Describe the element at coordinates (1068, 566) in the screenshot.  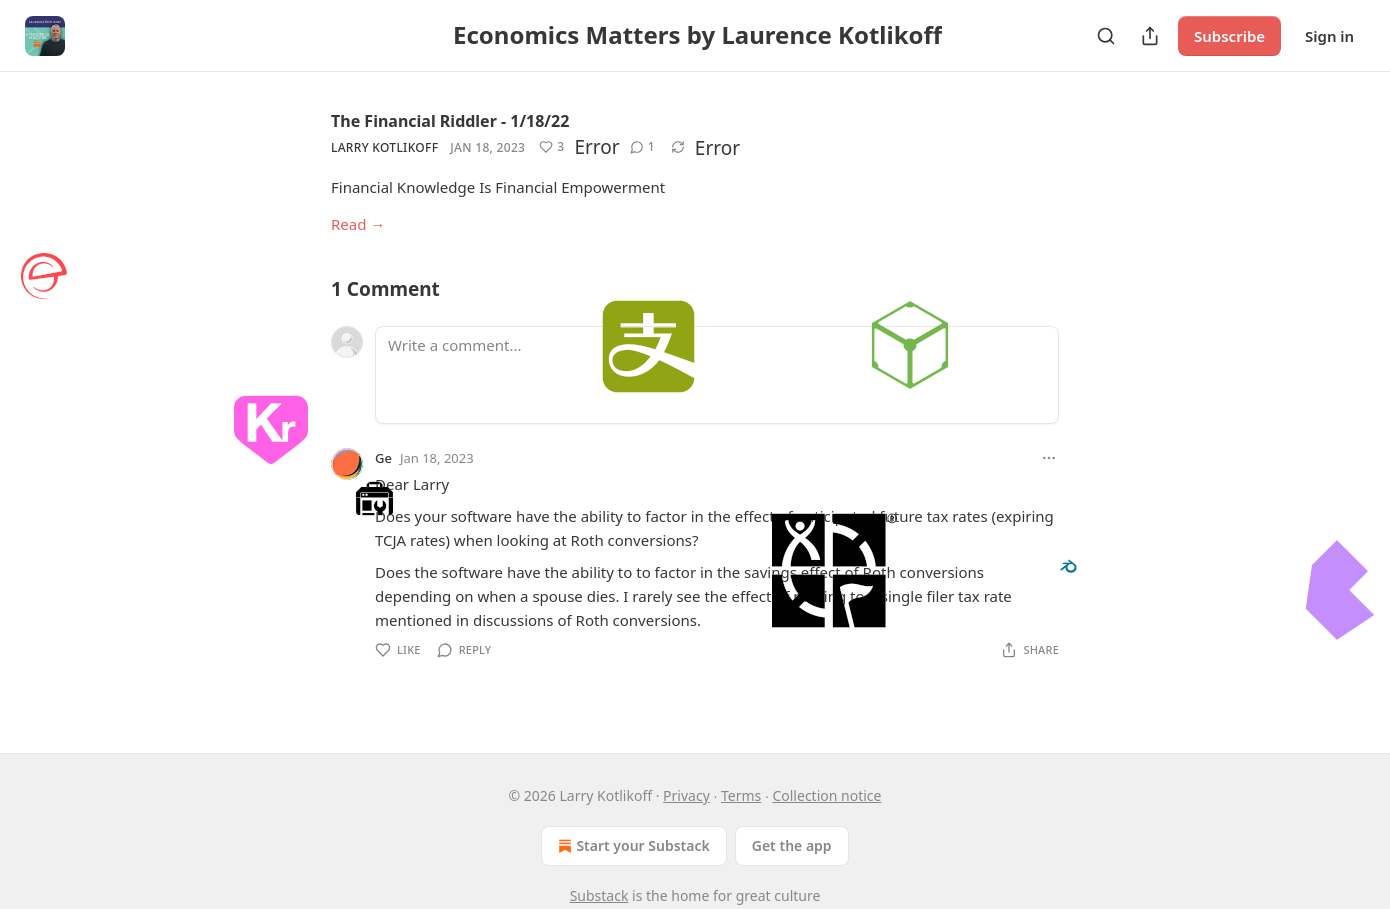
I see `open blender 3D modeling application` at that location.